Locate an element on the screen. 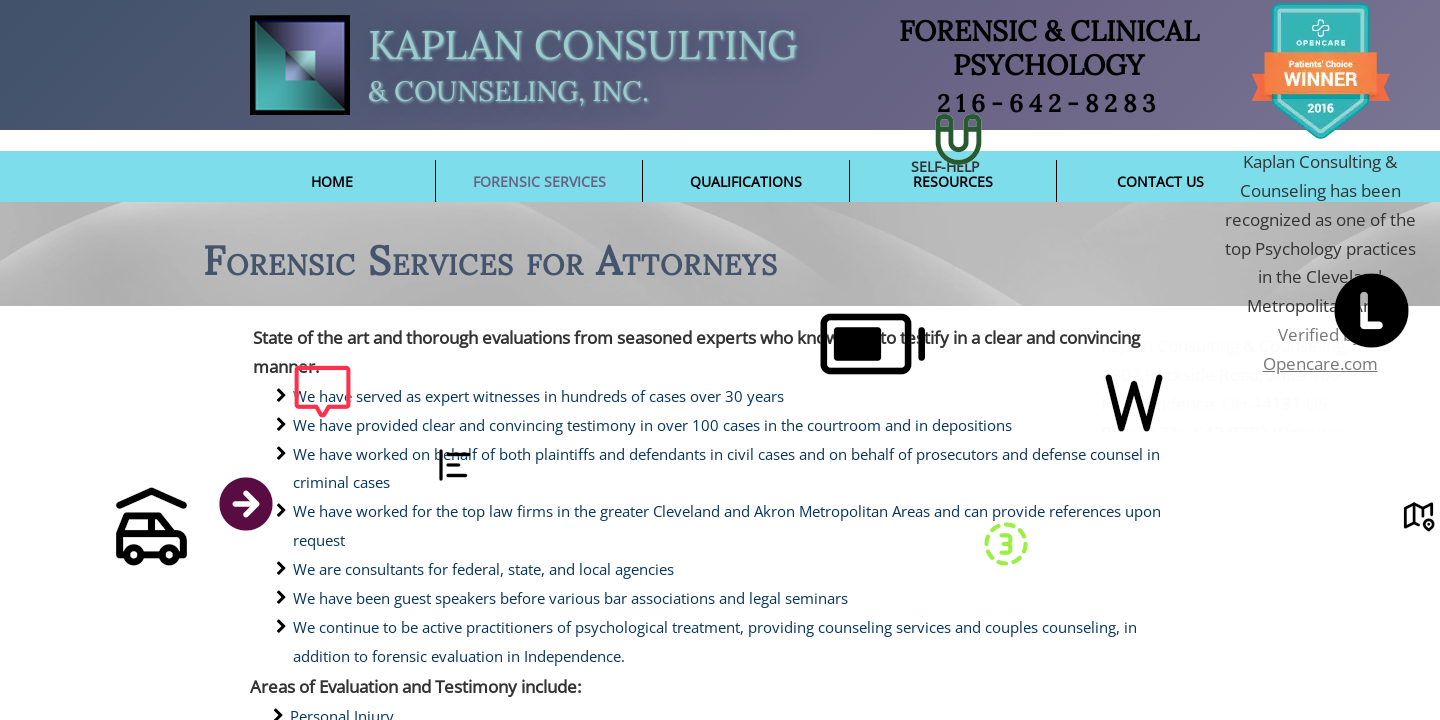  step 3 of a multi-step process is located at coordinates (1006, 544).